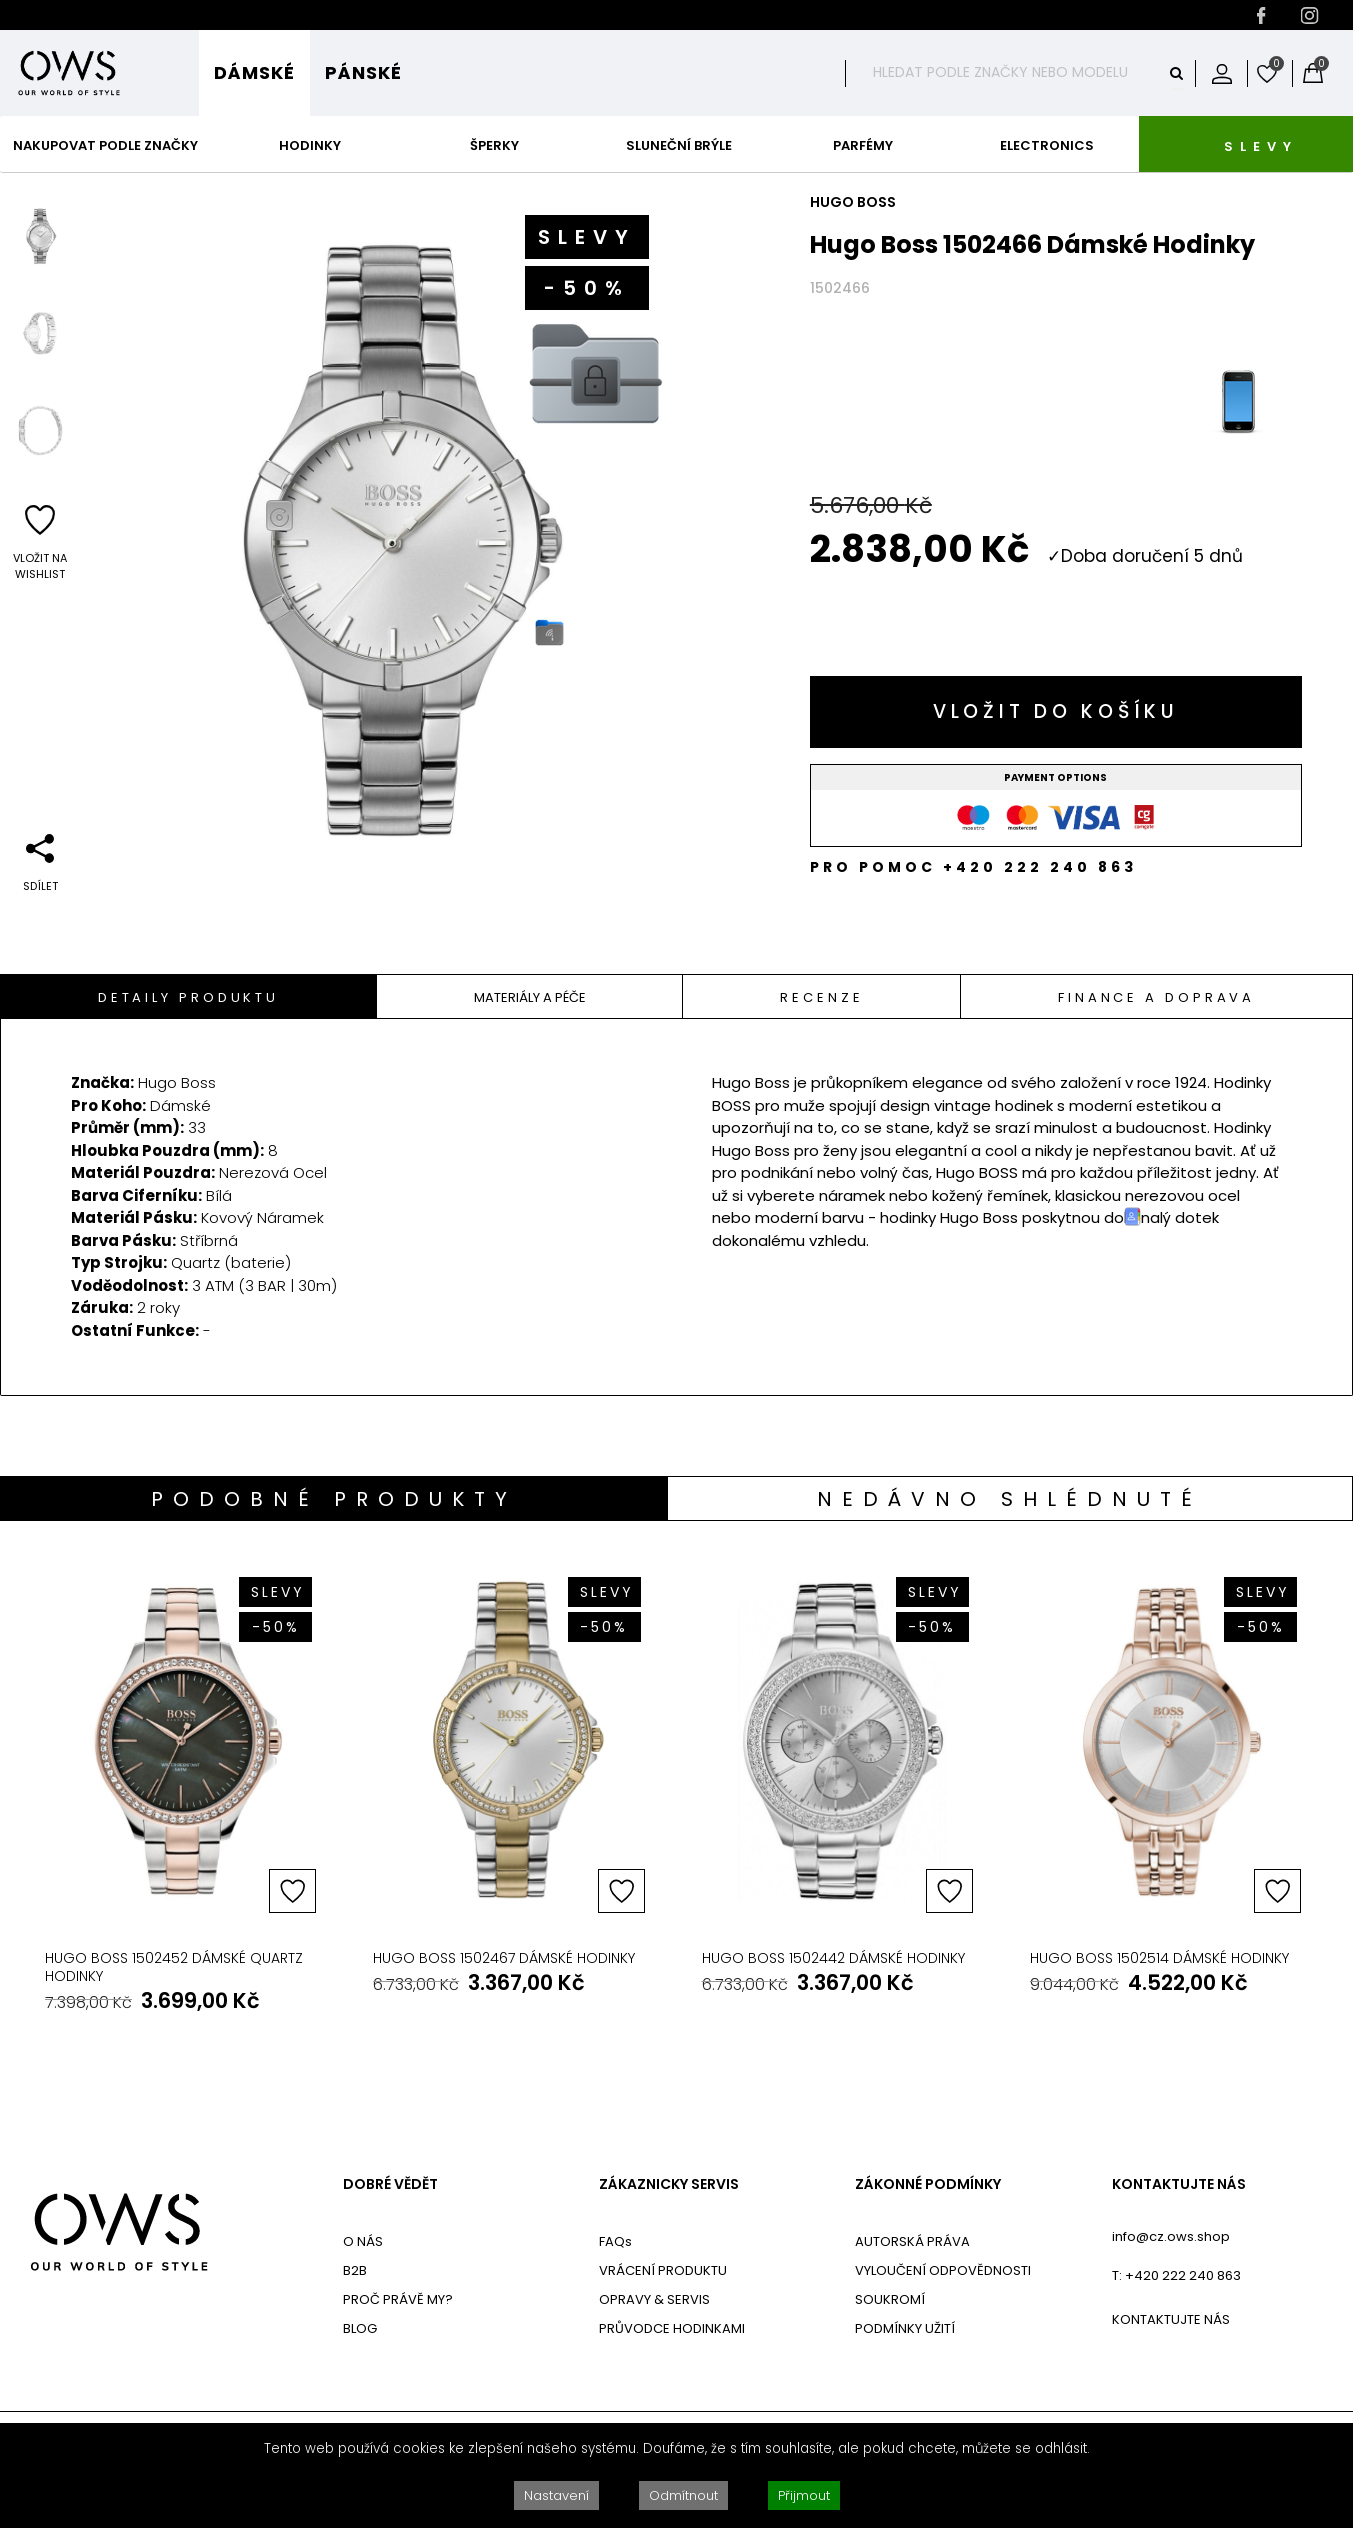 Image resolution: width=1353 pixels, height=2528 pixels. Describe the element at coordinates (549, 632) in the screenshot. I see `open insync cloud sync folder` at that location.